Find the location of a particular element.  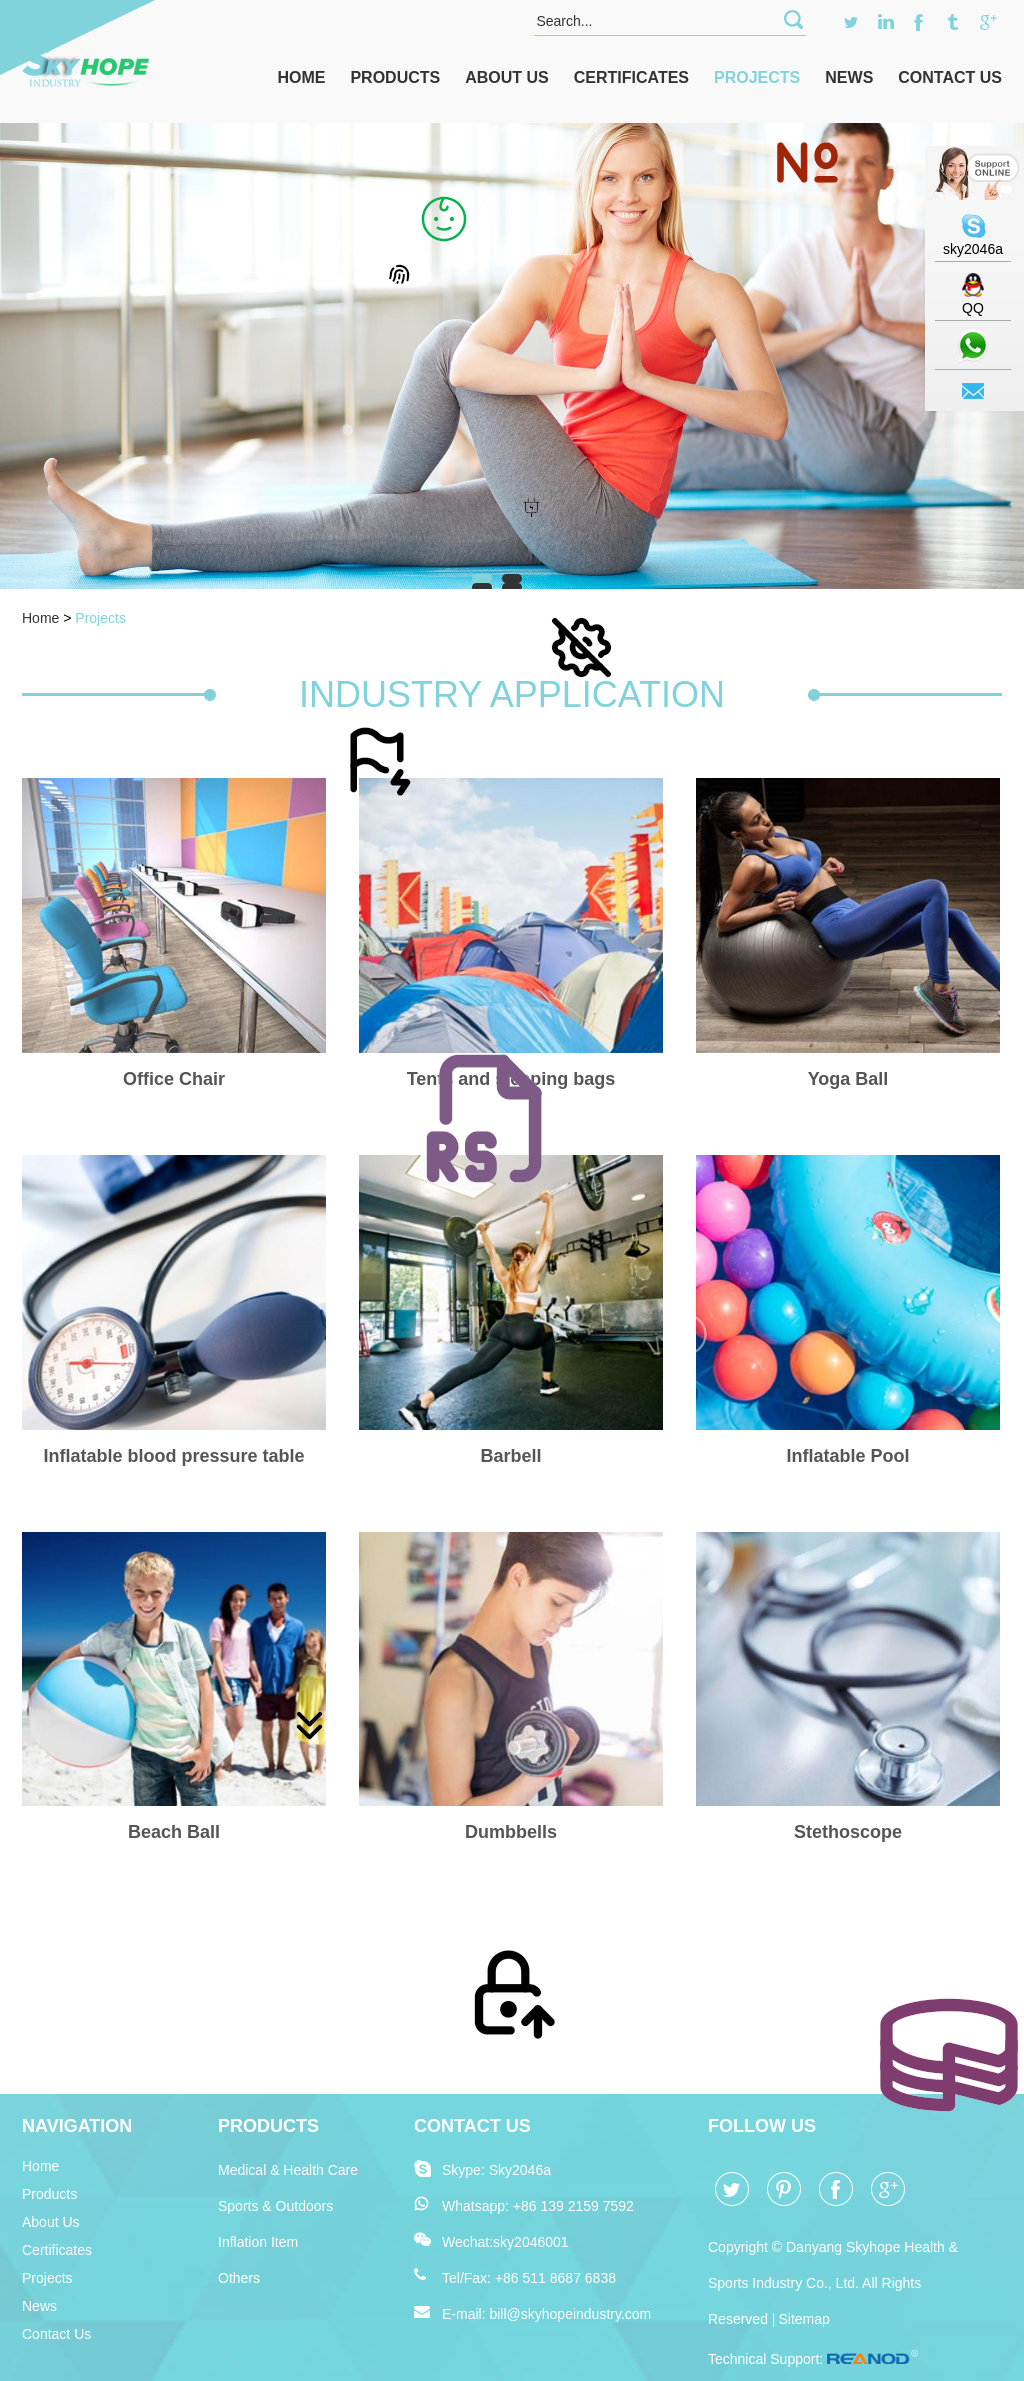

device is currently charging is located at coordinates (531, 507).